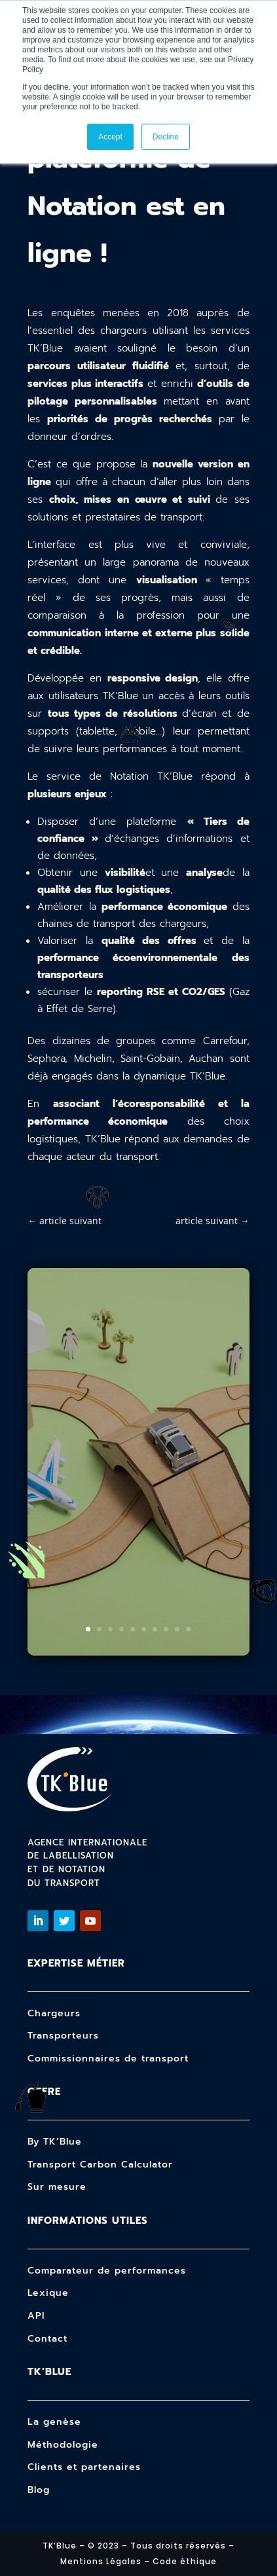  Describe the element at coordinates (228, 625) in the screenshot. I see `attract or collect items in a game` at that location.